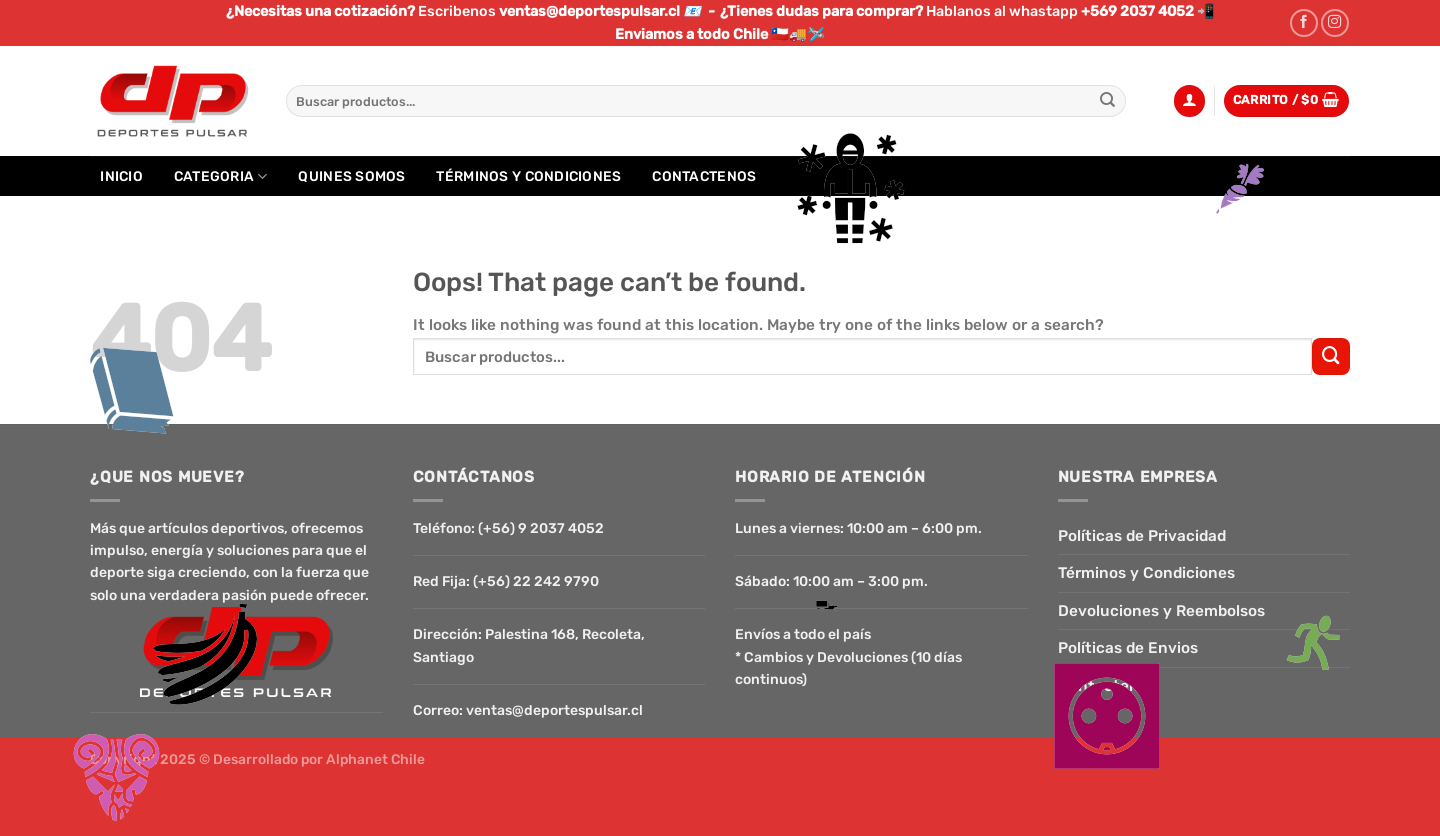 This screenshot has width=1440, height=836. Describe the element at coordinates (827, 606) in the screenshot. I see `indicates freight or cargo delivery` at that location.